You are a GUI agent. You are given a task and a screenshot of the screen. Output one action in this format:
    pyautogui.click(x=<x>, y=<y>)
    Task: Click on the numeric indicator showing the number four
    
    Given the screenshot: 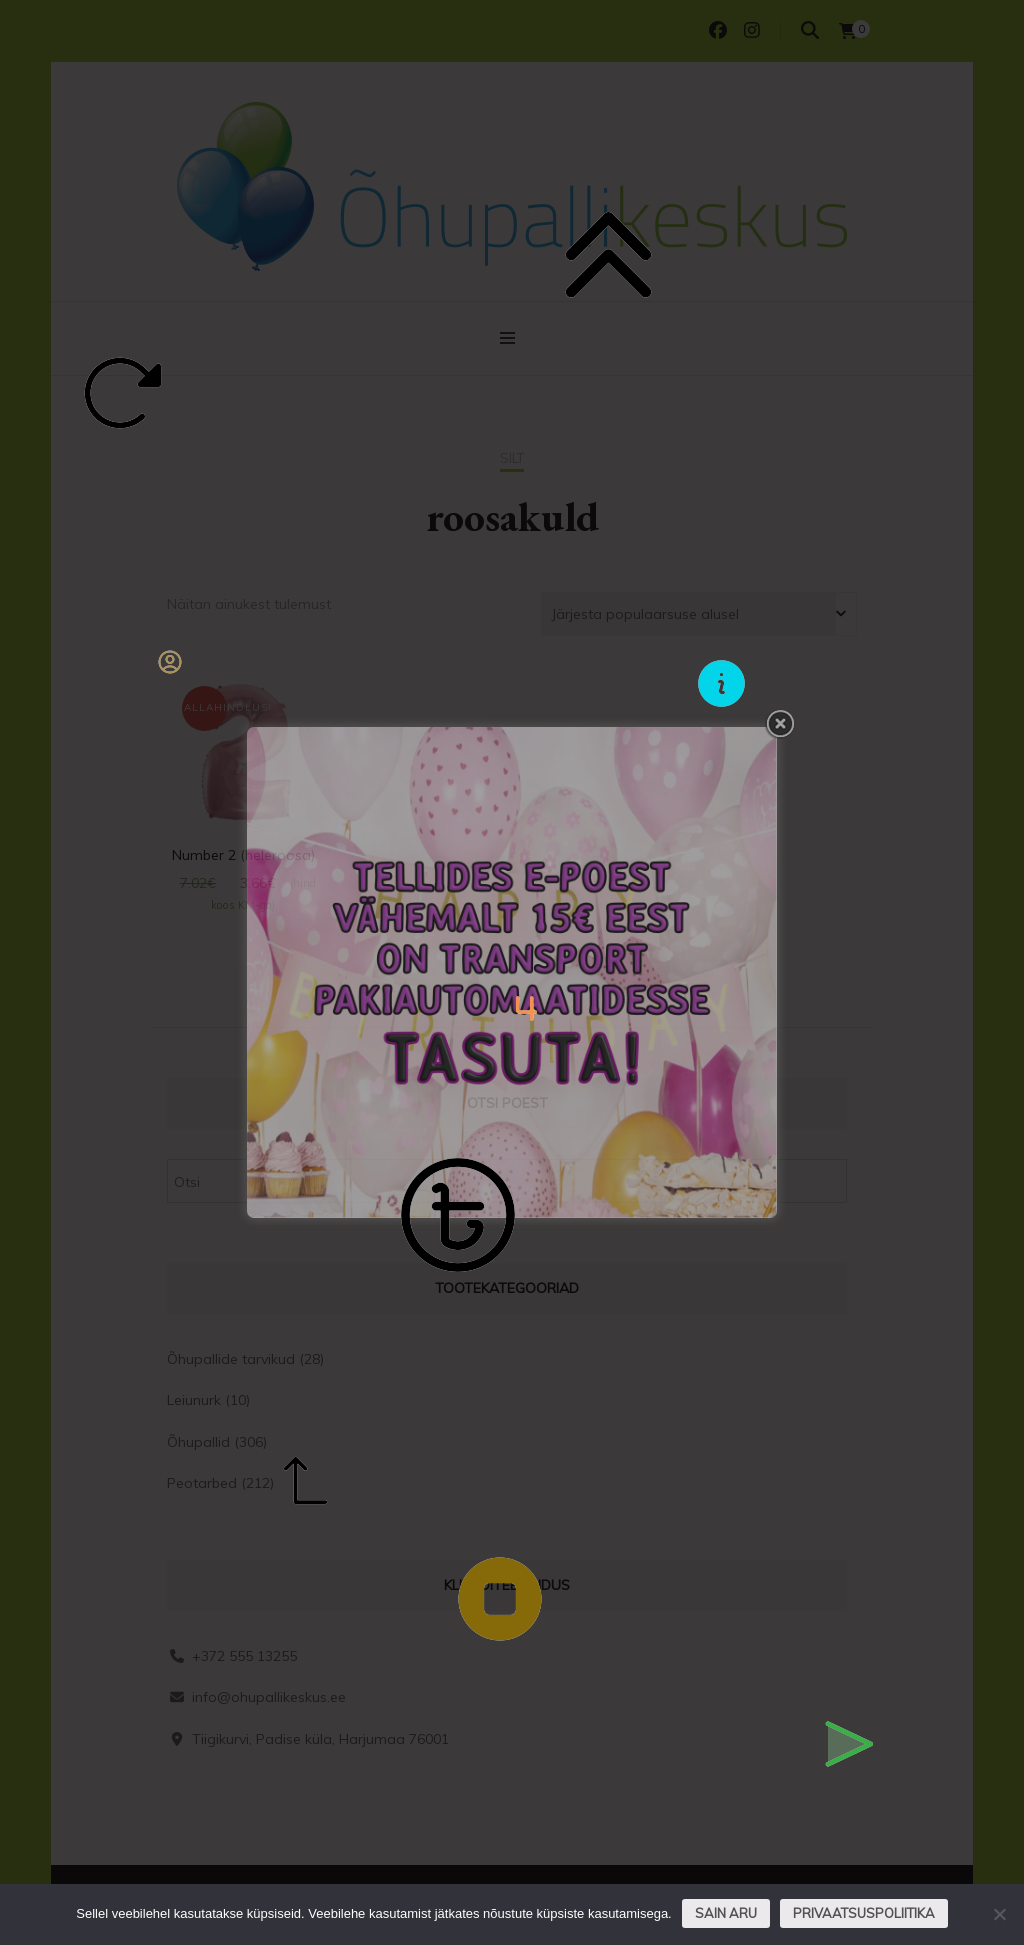 What is the action you would take?
    pyautogui.click(x=526, y=1008)
    